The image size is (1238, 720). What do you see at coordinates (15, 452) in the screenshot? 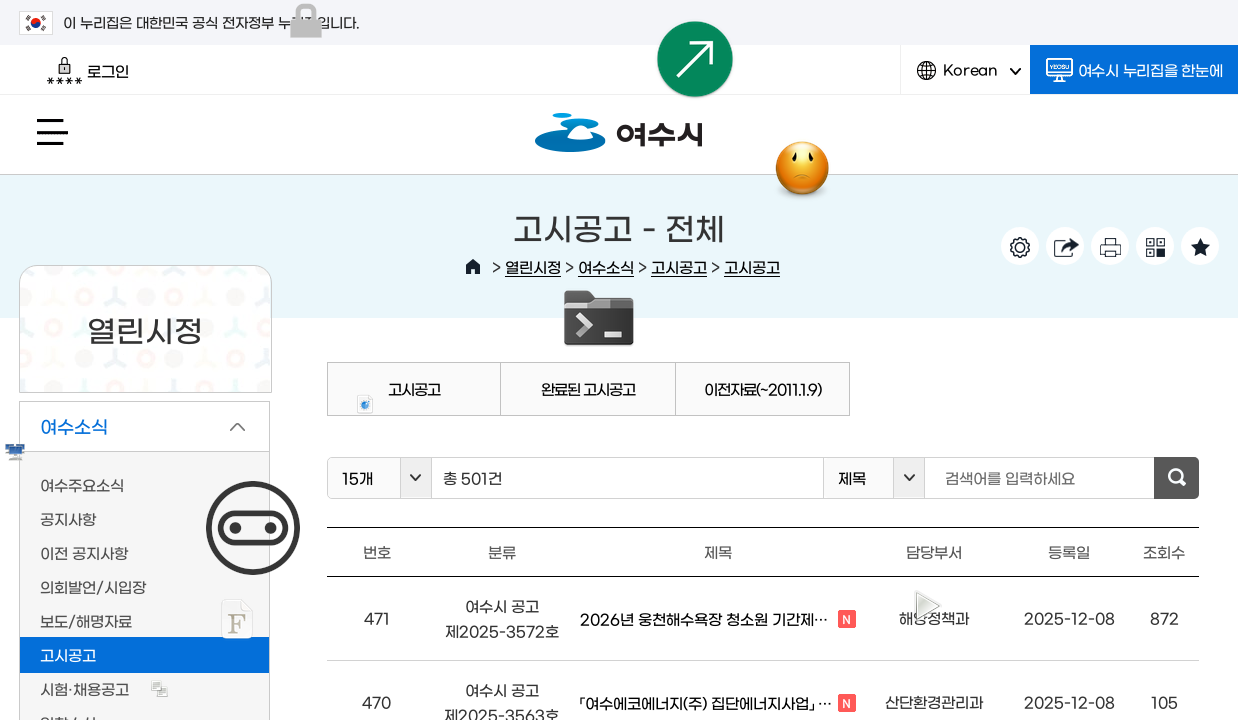
I see `view computers in your local network workgroup` at bounding box center [15, 452].